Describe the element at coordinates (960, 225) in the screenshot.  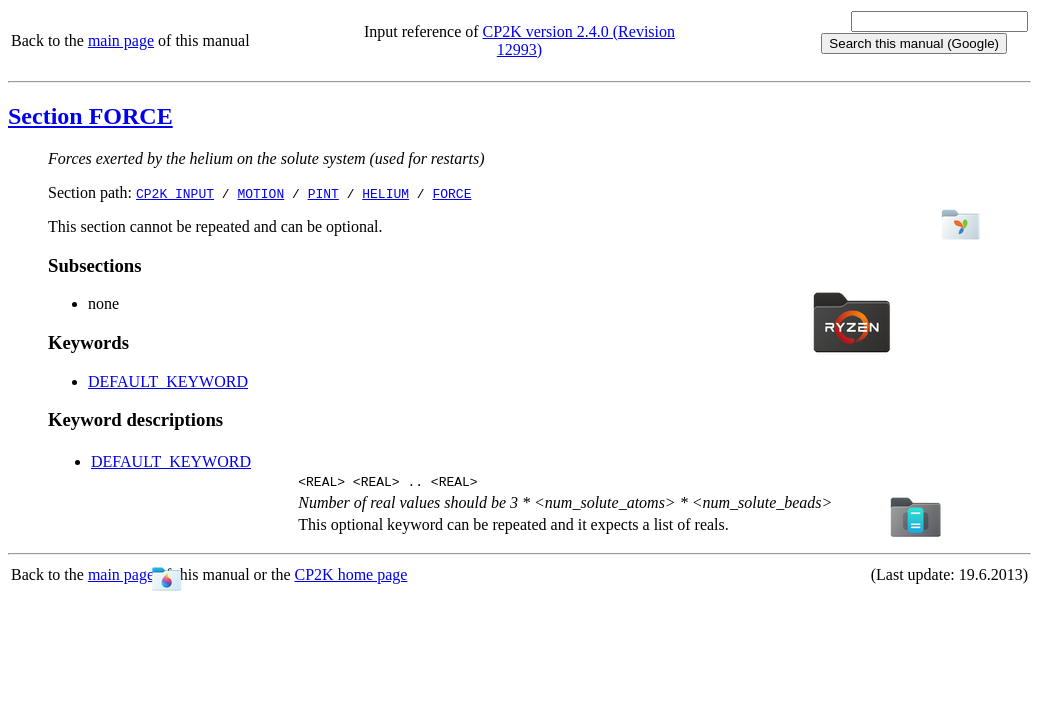
I see `open yii2 framework project folder` at that location.